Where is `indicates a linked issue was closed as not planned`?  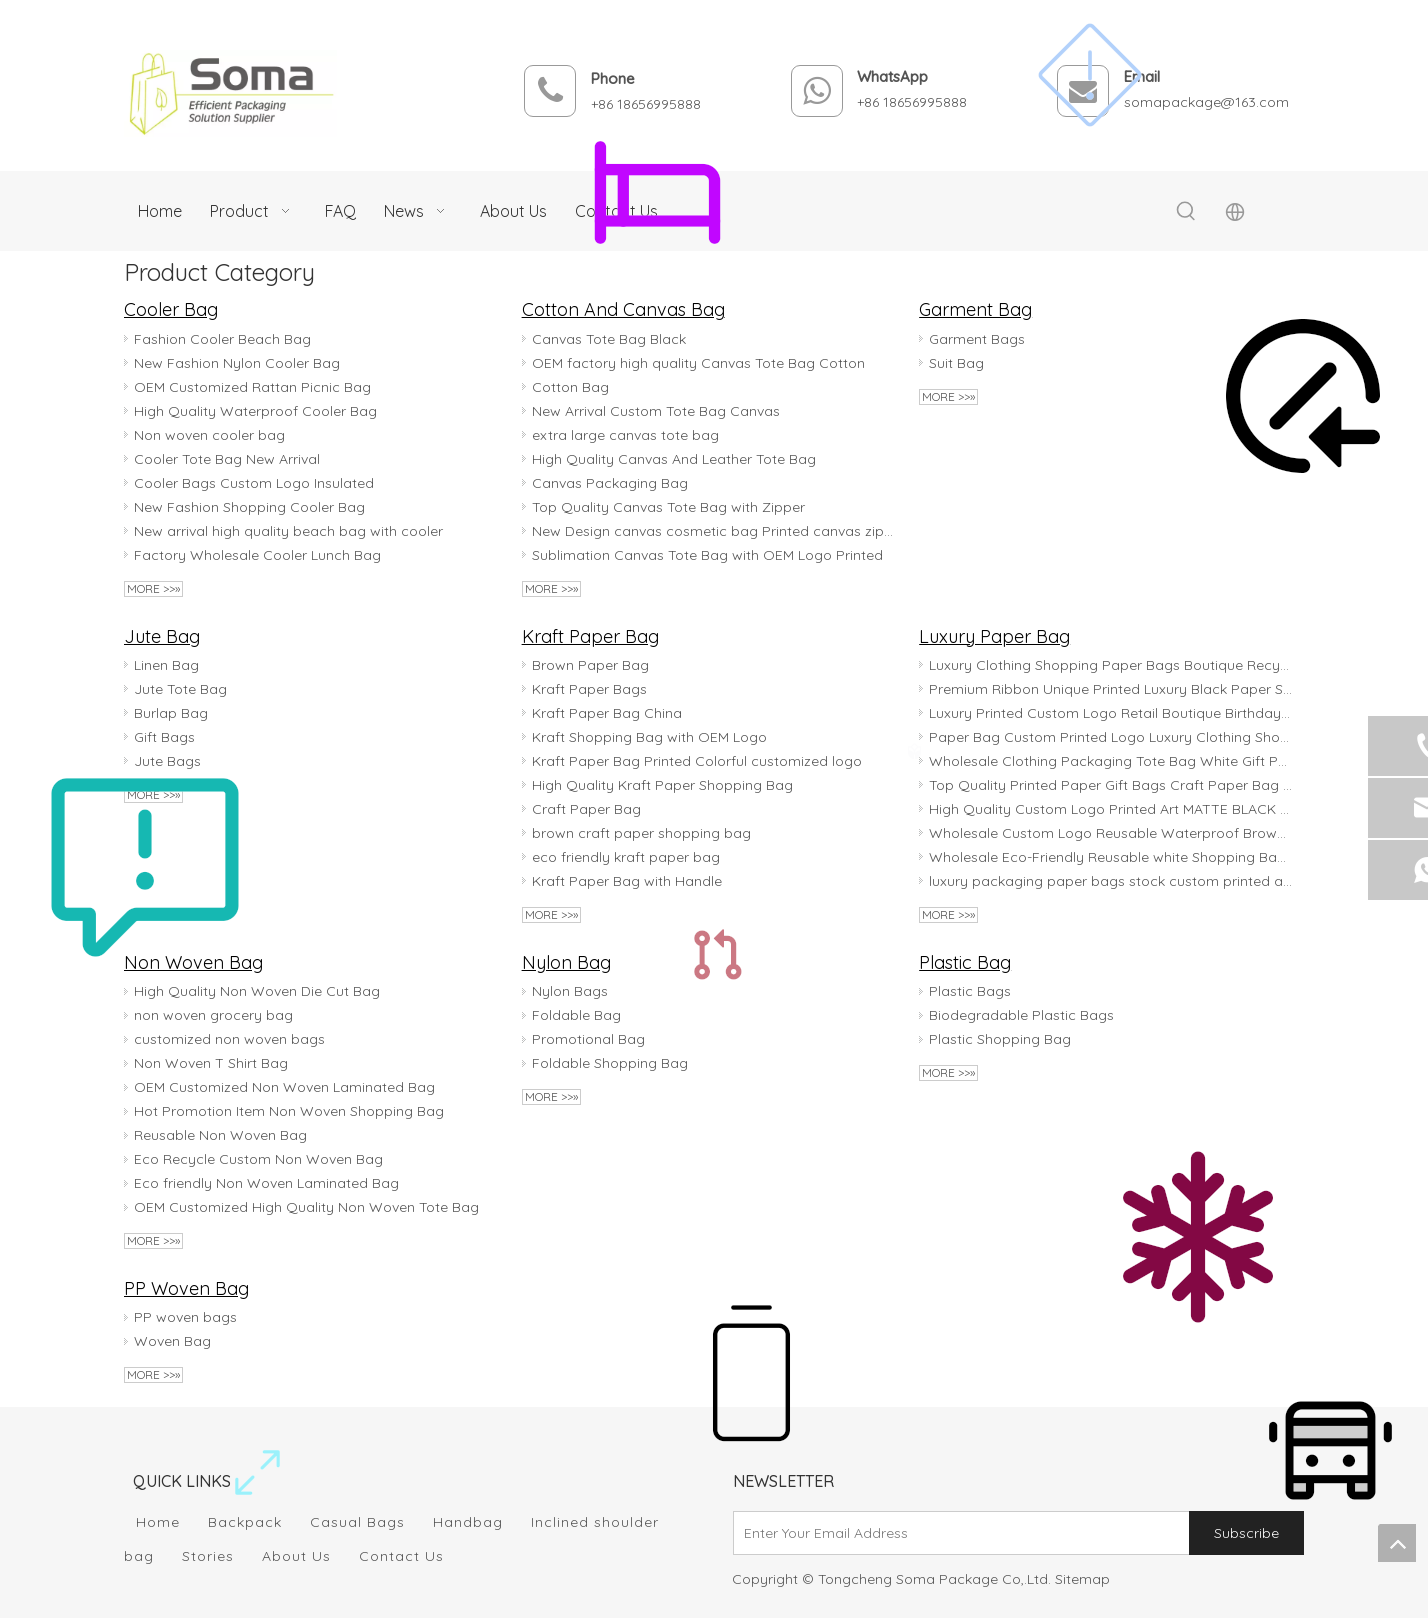
indicates a linked issue was closed as not planned is located at coordinates (1303, 396).